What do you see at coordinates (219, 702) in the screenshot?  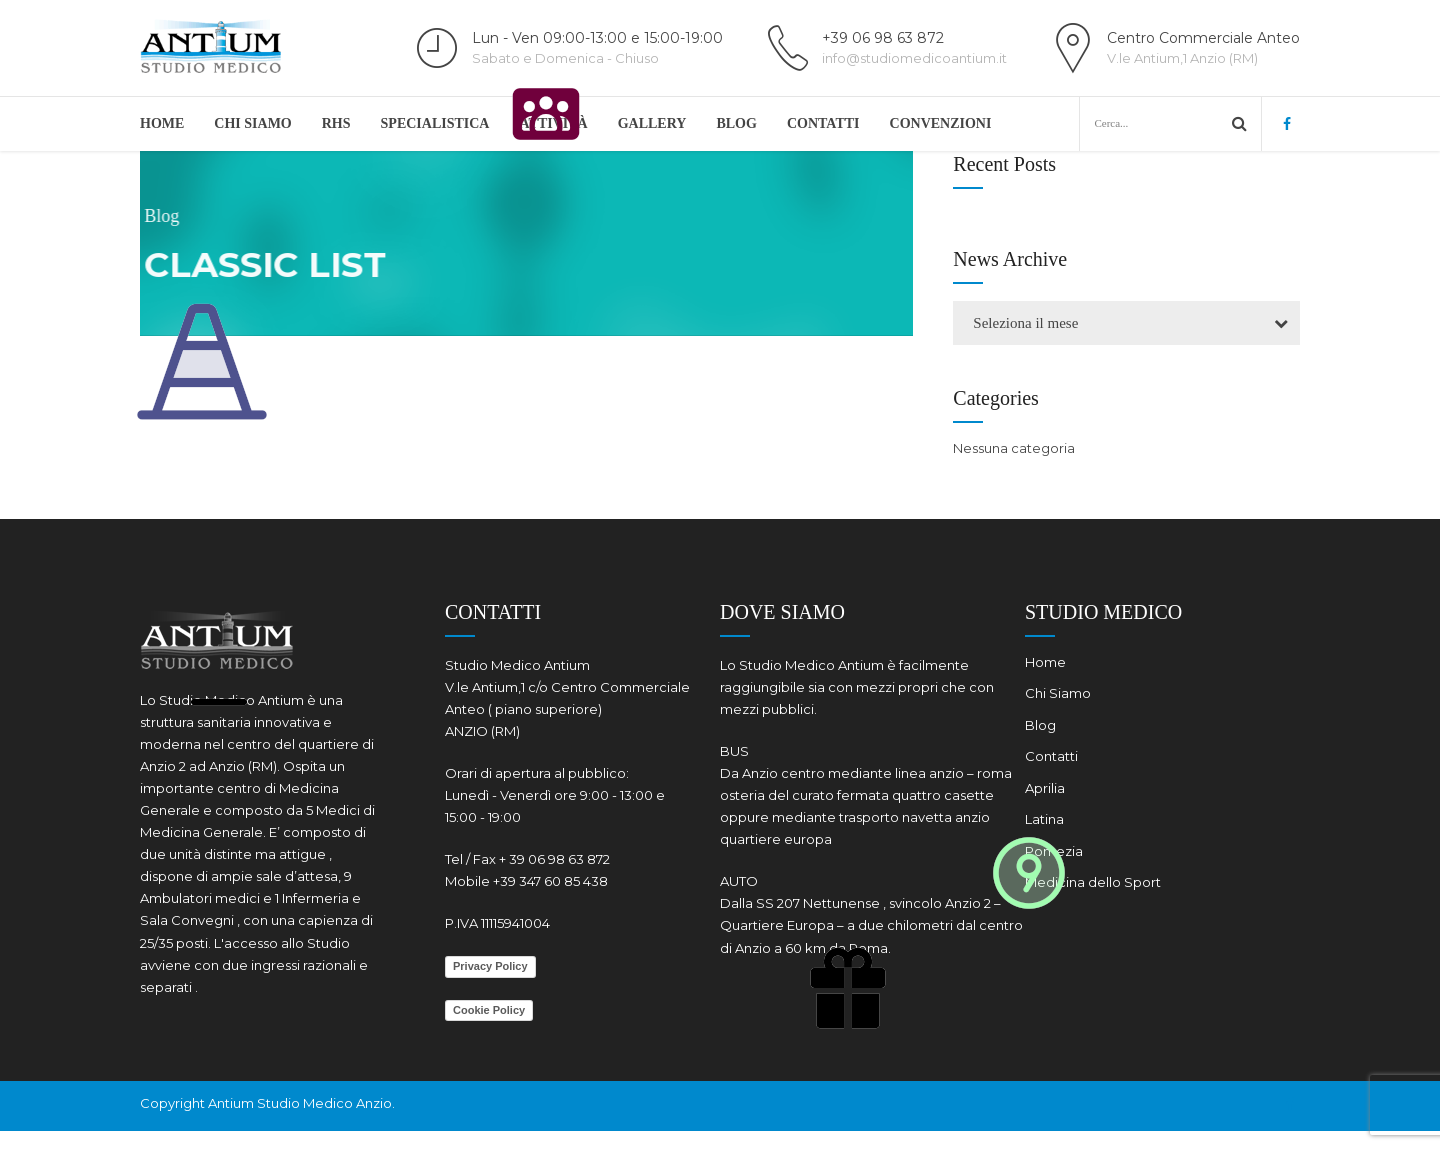 I see `decrease quantity or value` at bounding box center [219, 702].